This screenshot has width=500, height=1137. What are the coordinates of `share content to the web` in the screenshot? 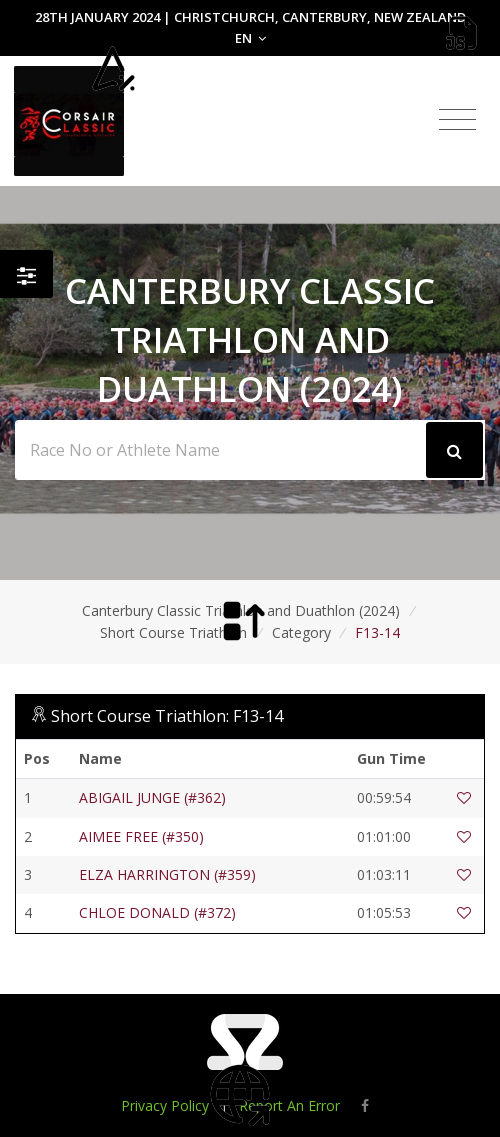 It's located at (240, 1094).